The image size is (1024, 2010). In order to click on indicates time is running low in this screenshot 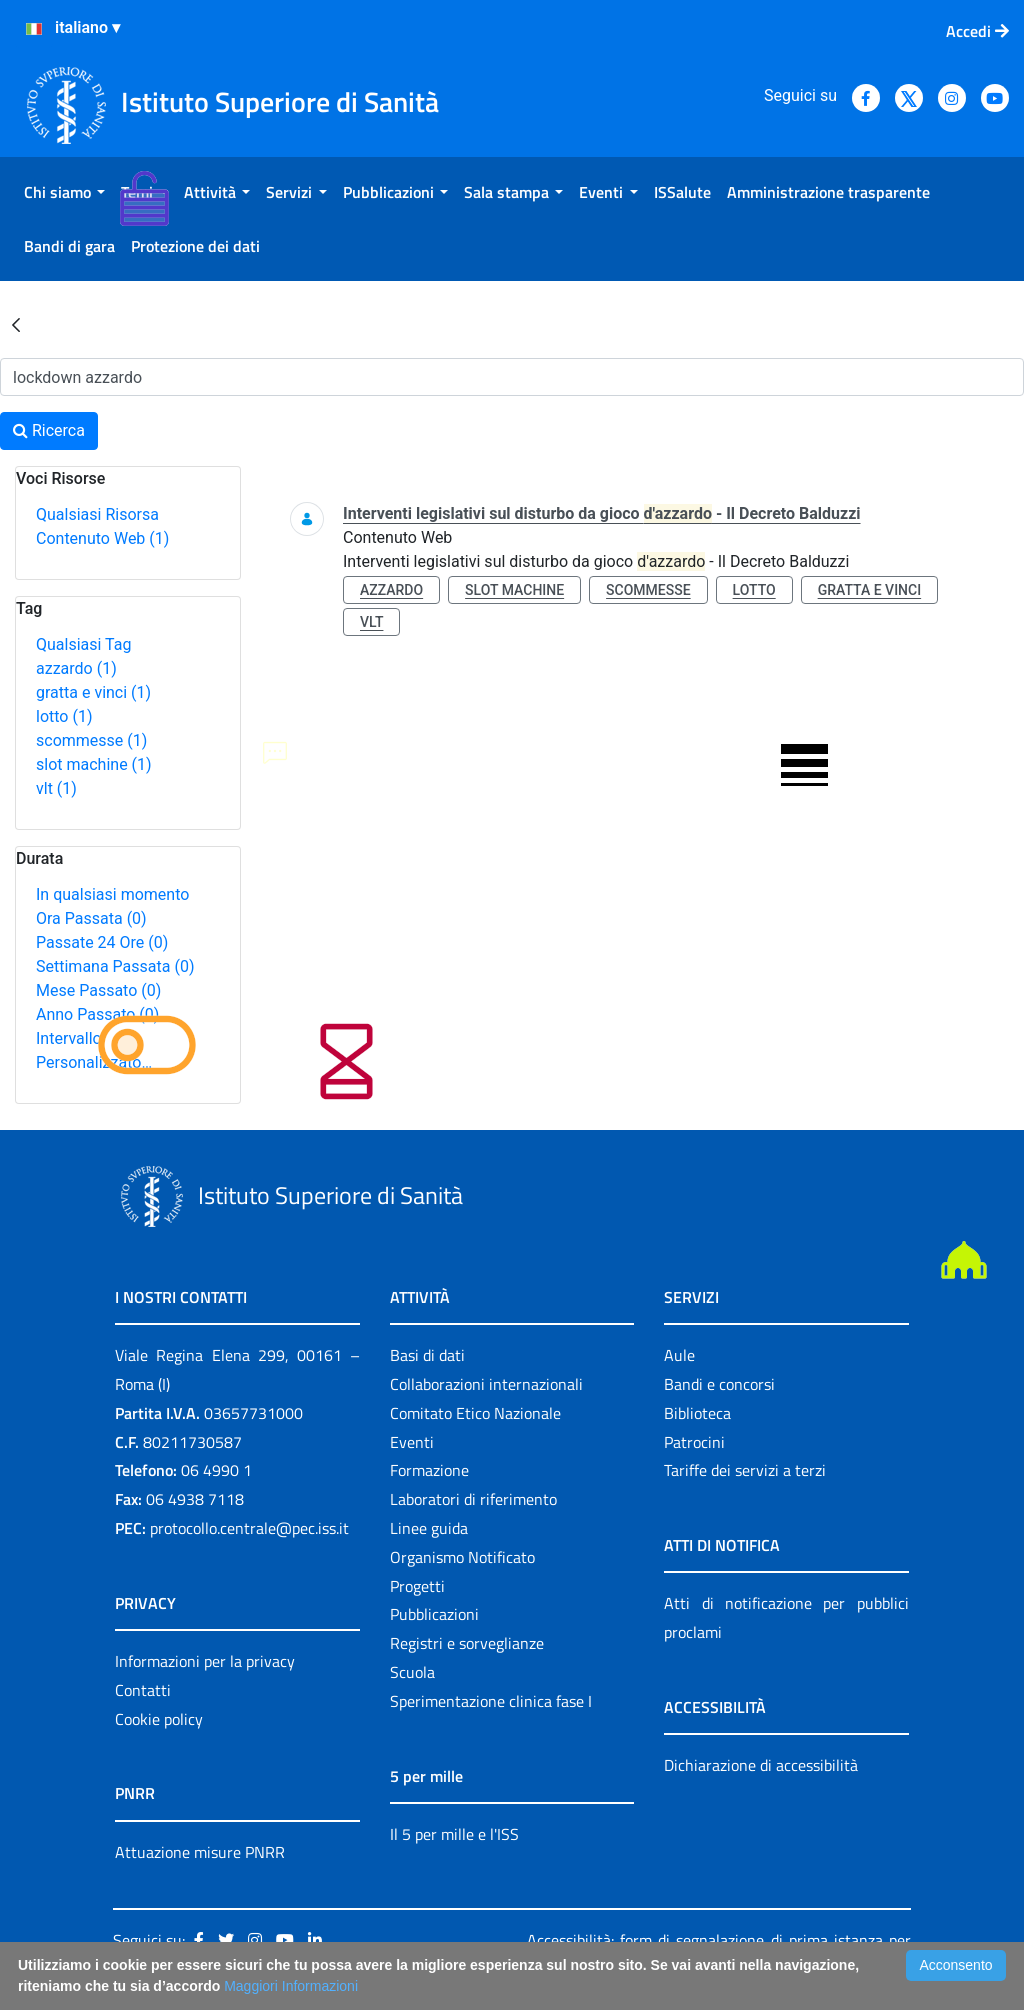, I will do `click(346, 1061)`.